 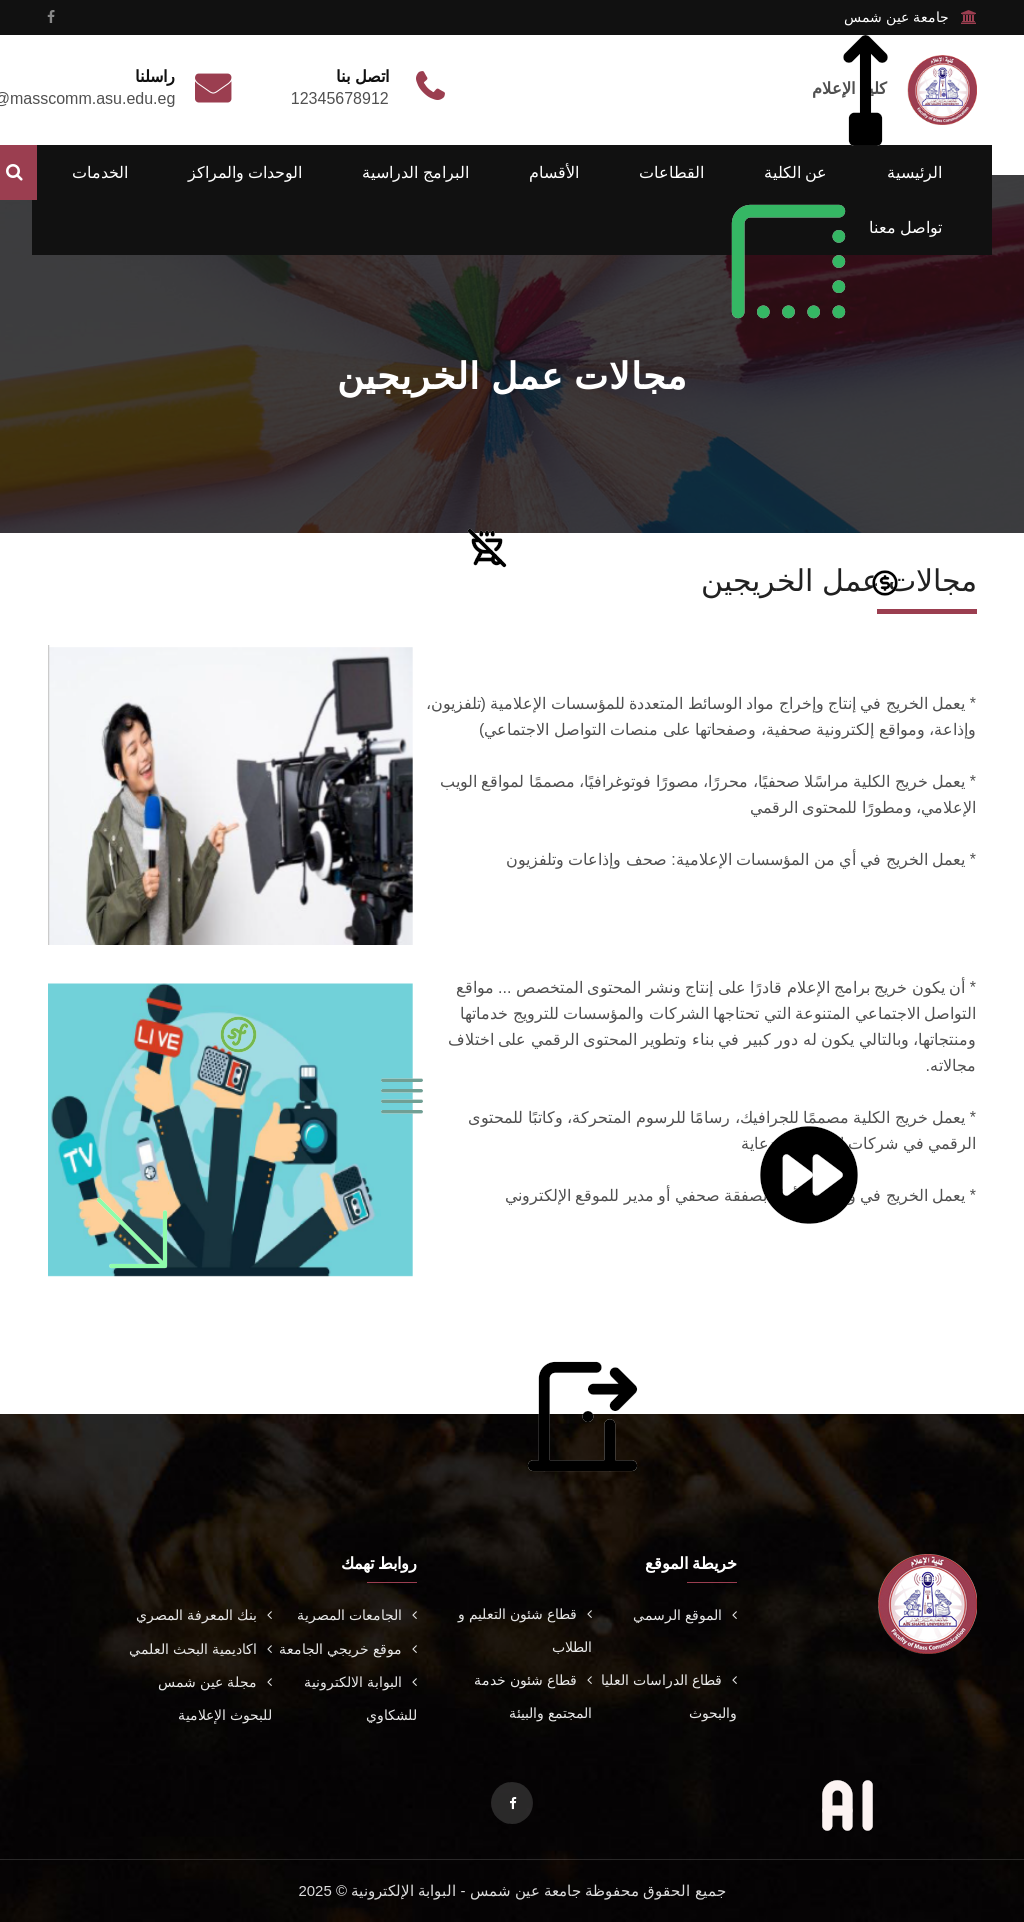 I want to click on grilling or barbecue feature disabled, so click(x=487, y=548).